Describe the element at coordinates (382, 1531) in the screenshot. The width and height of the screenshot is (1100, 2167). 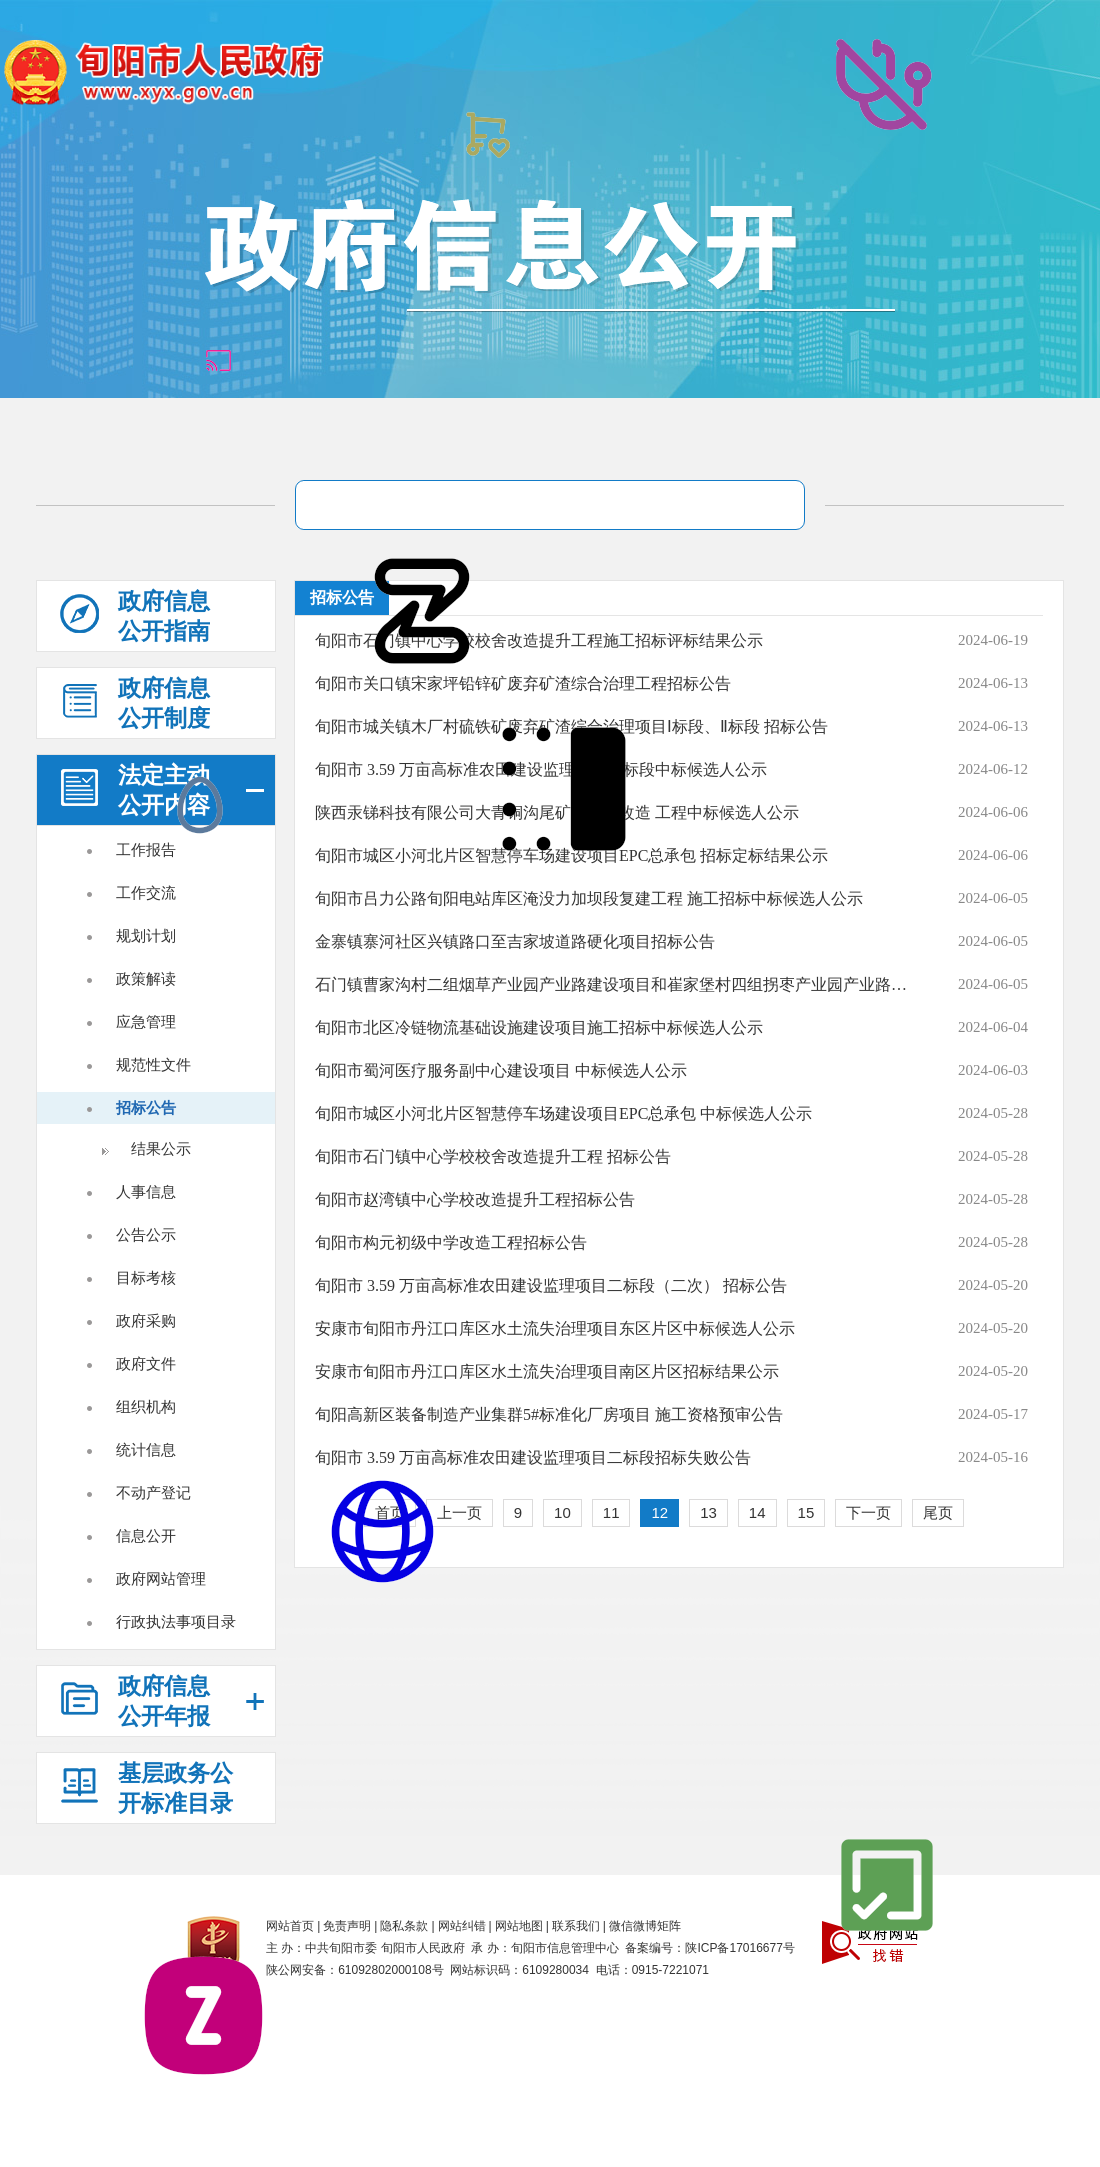
I see `switch to global or international settings` at that location.